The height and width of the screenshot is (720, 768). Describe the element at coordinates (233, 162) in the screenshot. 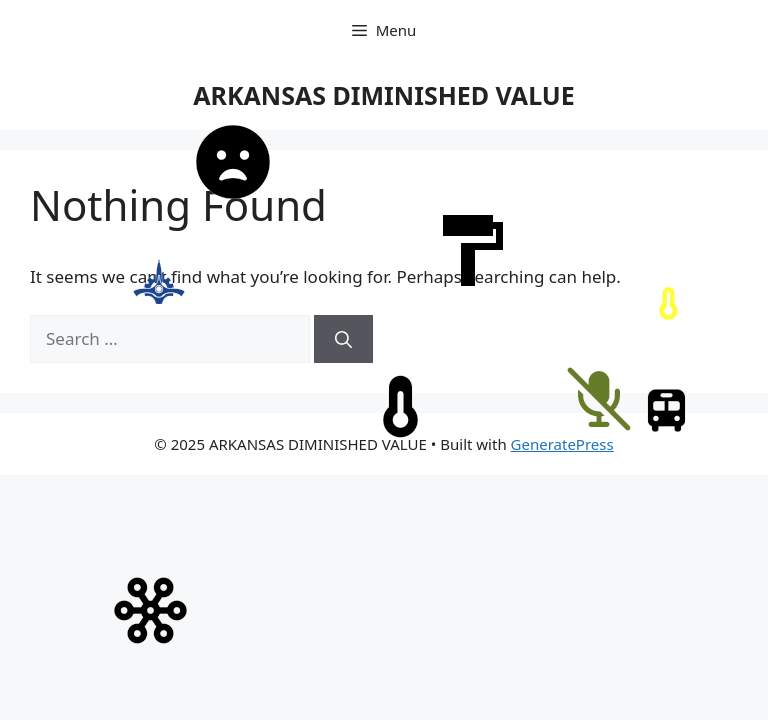

I see `indicate negative feedback or dissatisfaction` at that location.